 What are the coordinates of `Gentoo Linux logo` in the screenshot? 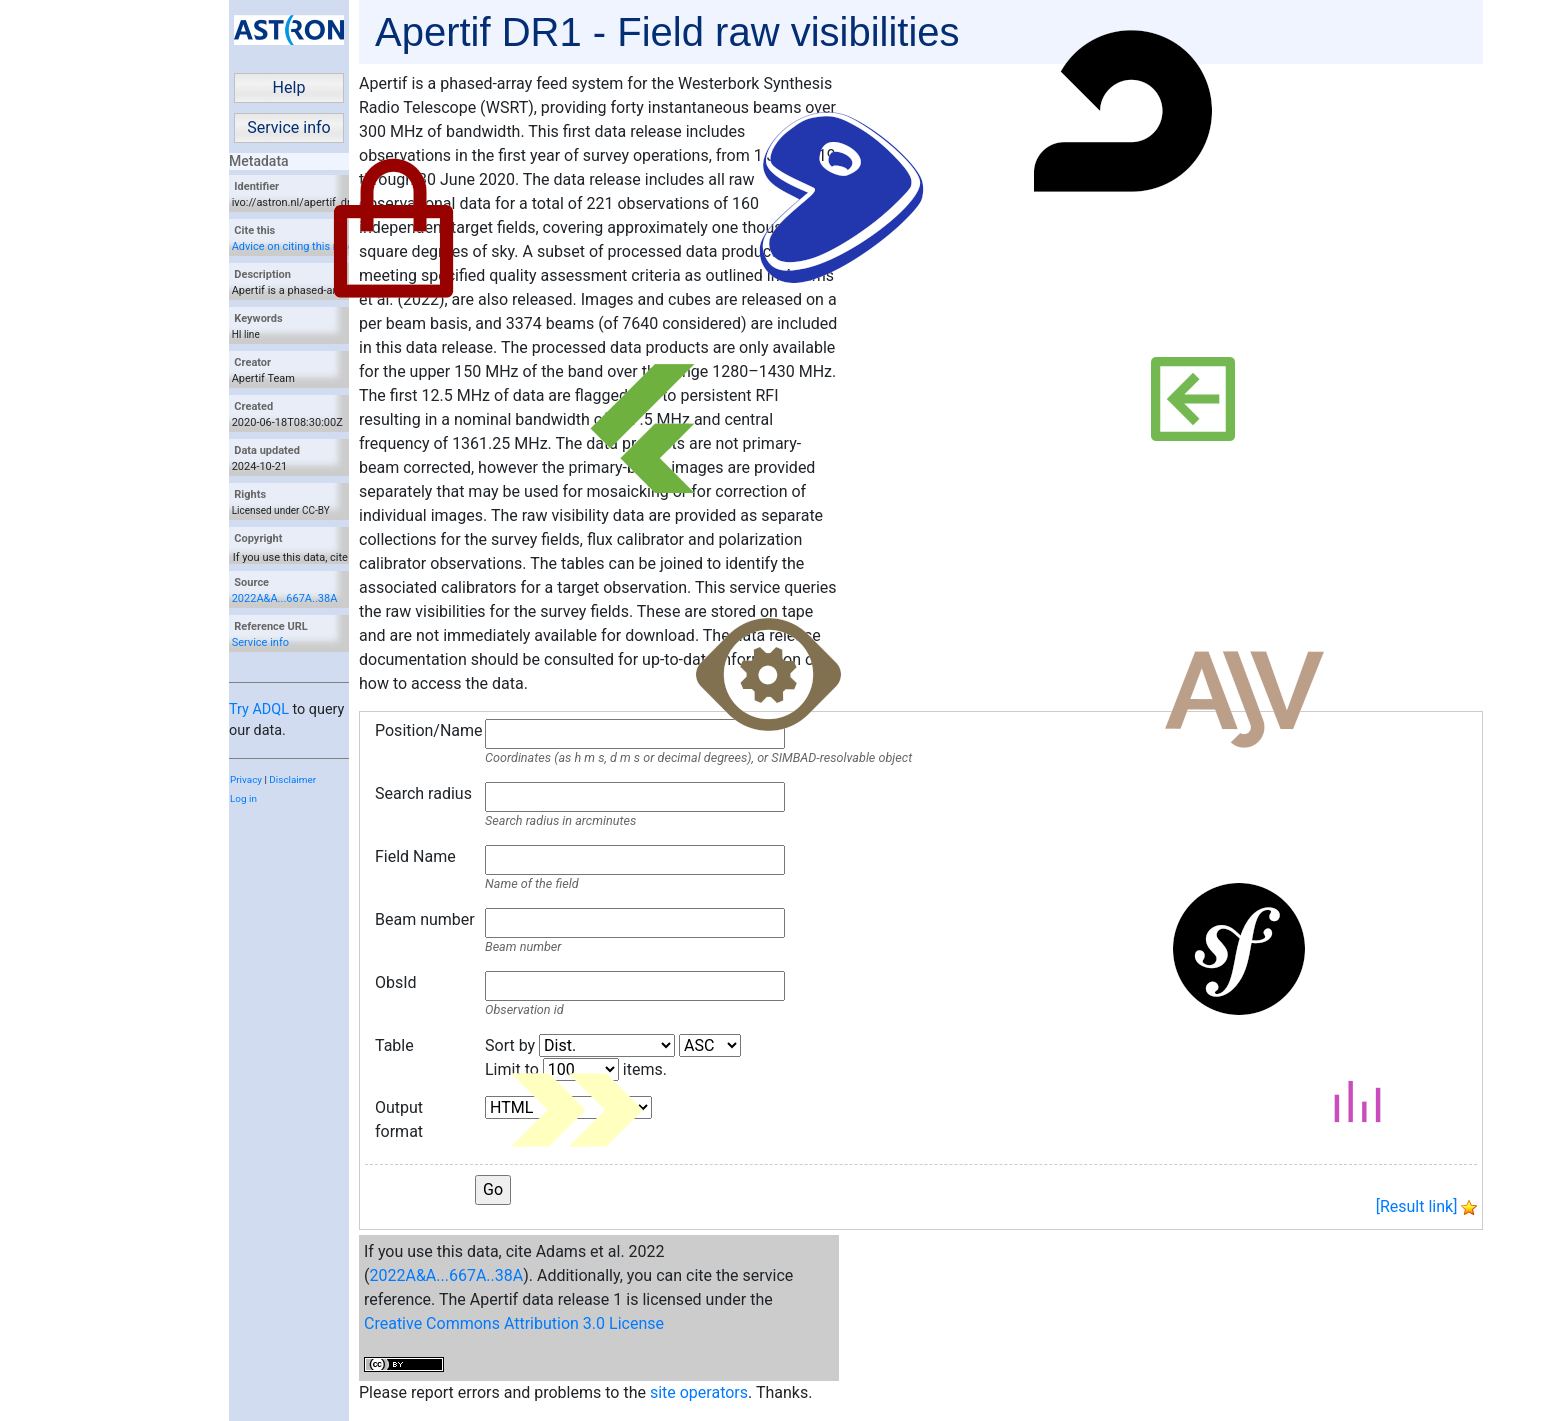 It's located at (841, 197).